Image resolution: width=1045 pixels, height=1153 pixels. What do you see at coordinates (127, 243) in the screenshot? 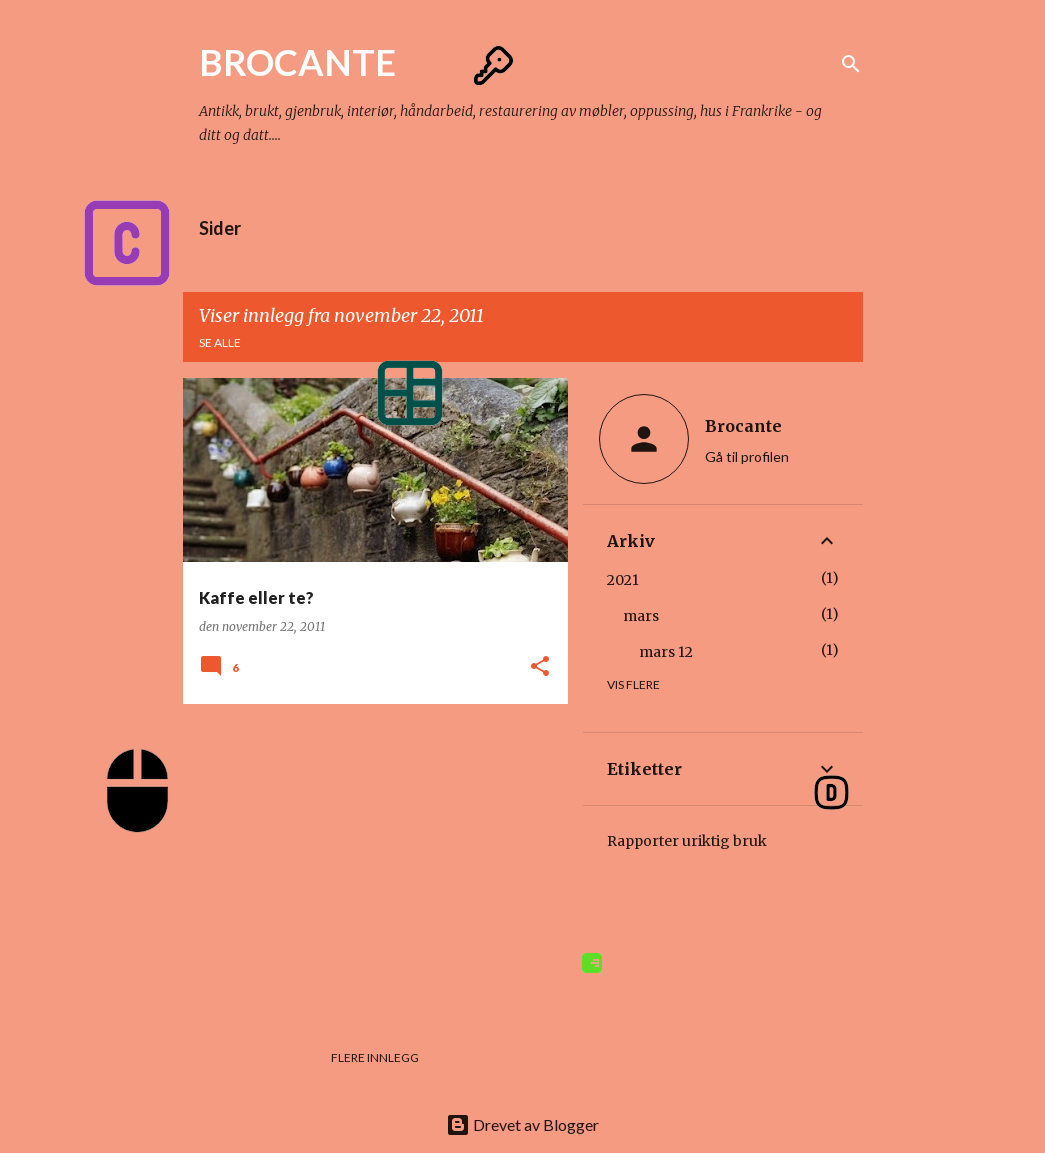
I see `indicates a "C" grade or rating` at bounding box center [127, 243].